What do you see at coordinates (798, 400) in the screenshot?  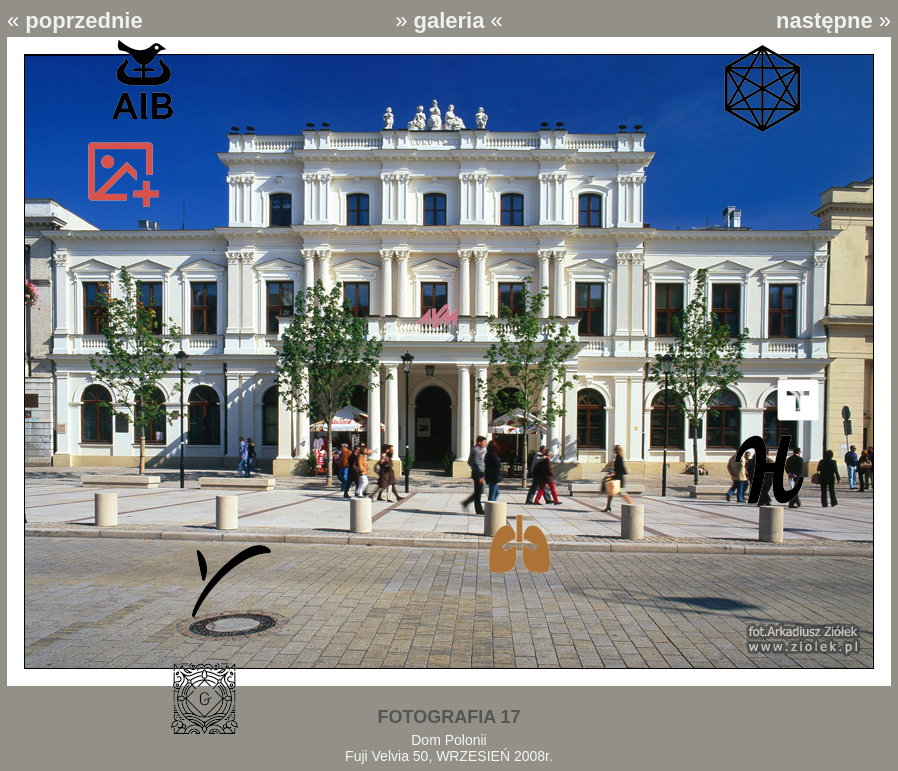 I see `open text formatting or typography options` at bounding box center [798, 400].